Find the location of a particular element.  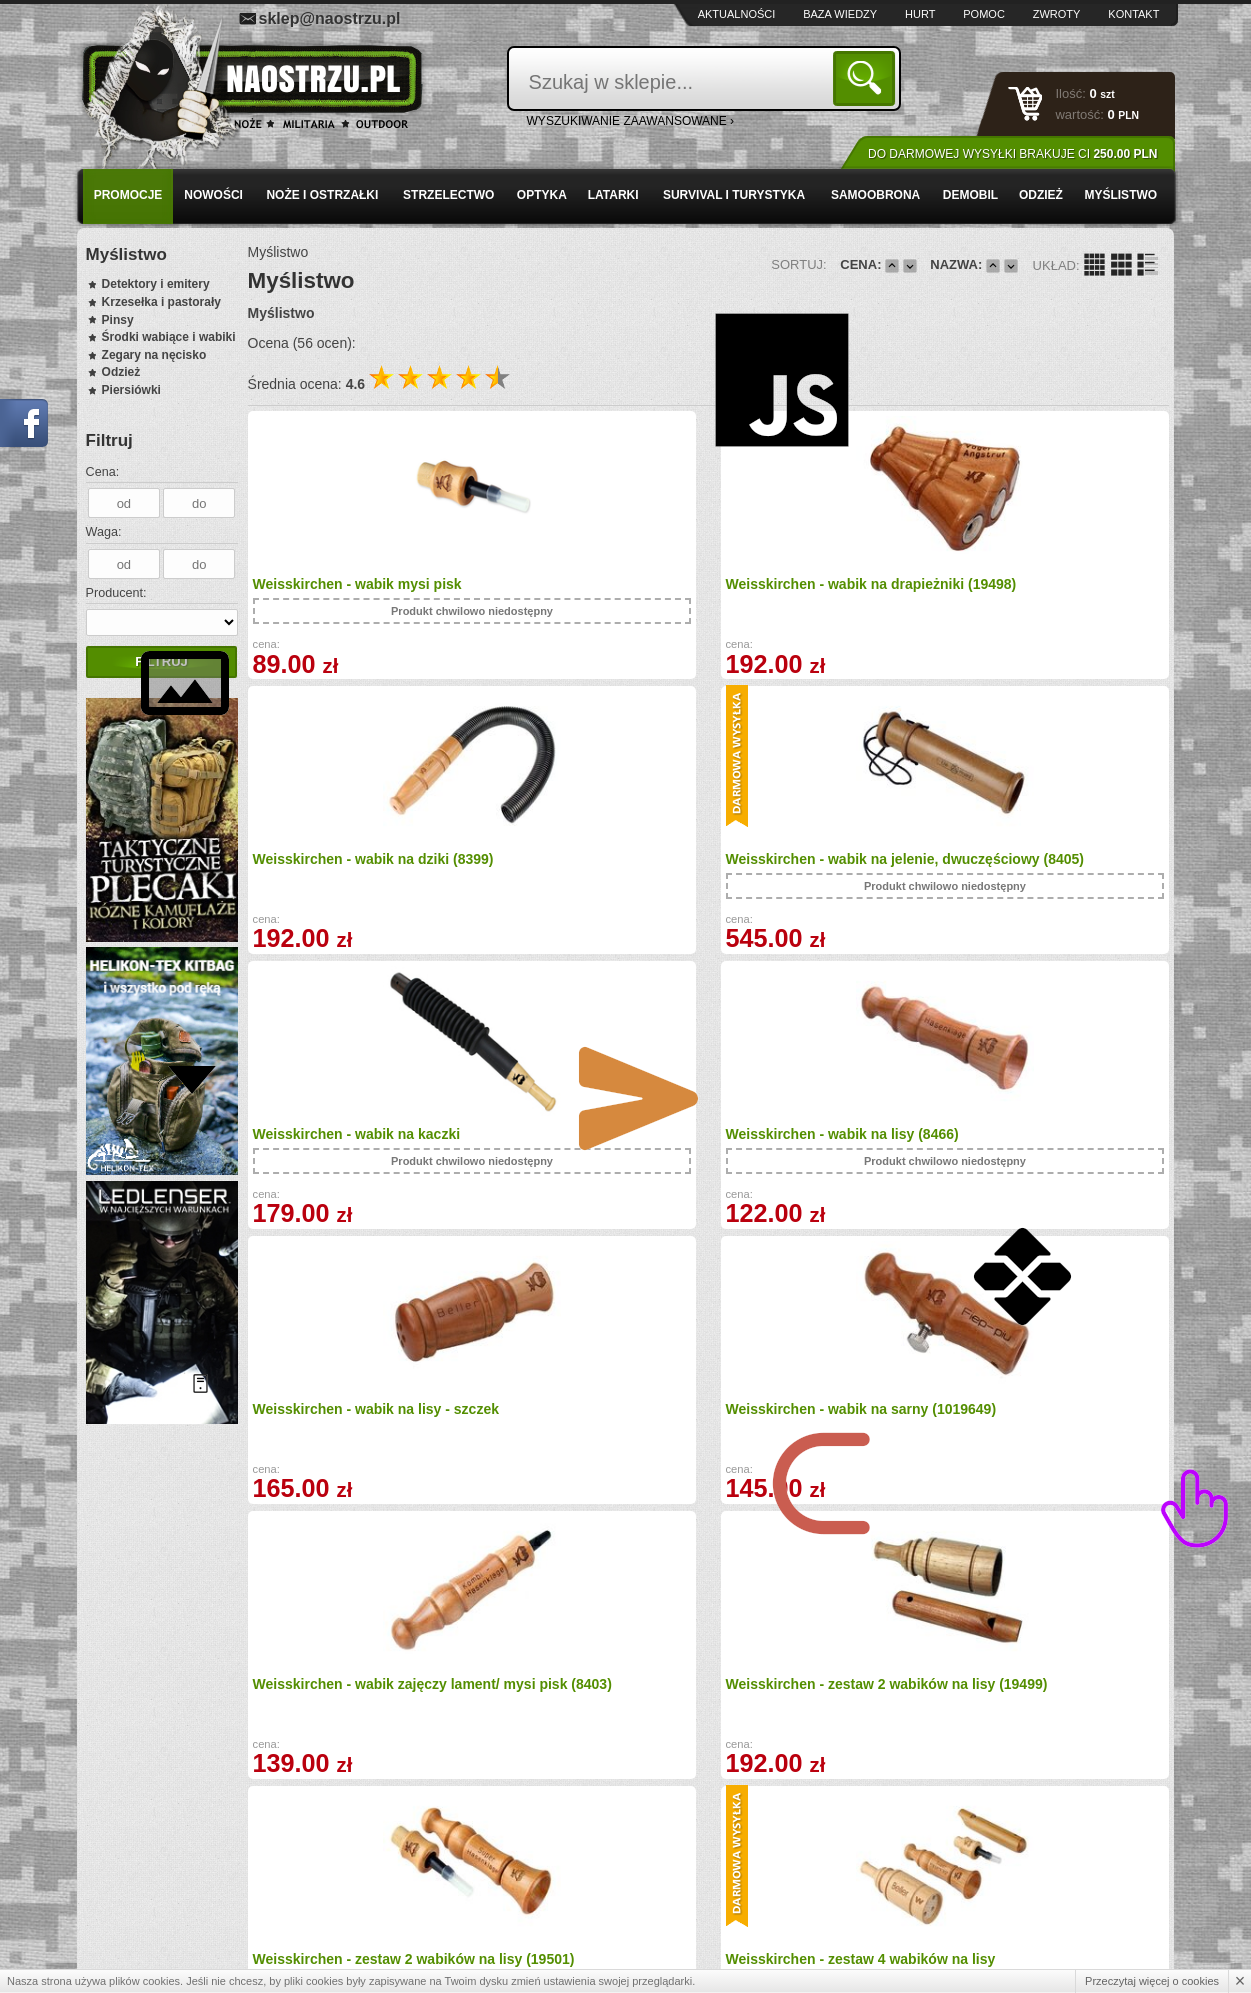

expand a dropdown menu is located at coordinates (192, 1080).